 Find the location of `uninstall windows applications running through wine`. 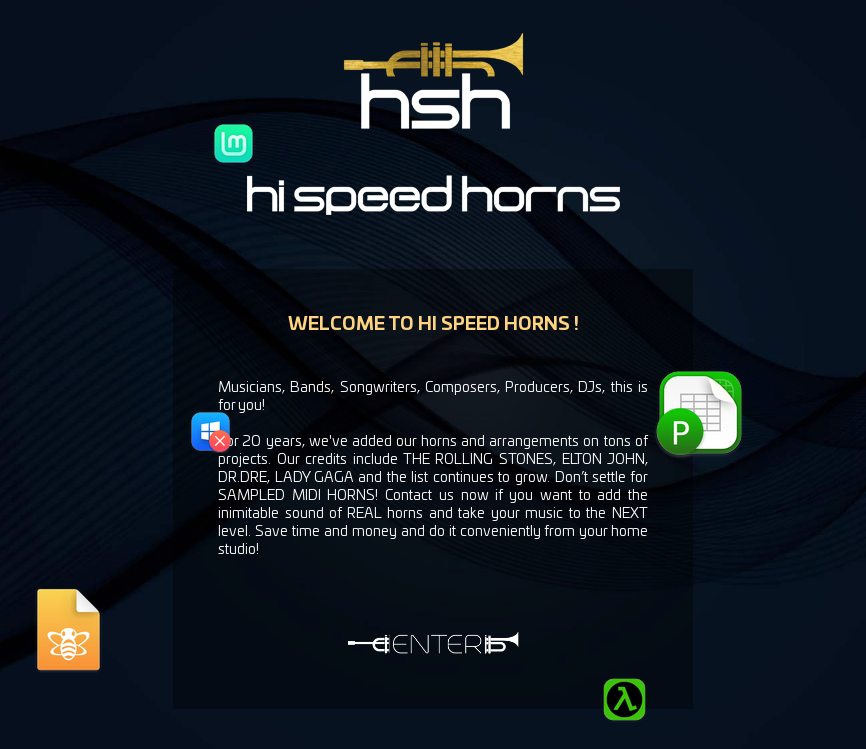

uninstall windows applications running through wine is located at coordinates (210, 431).